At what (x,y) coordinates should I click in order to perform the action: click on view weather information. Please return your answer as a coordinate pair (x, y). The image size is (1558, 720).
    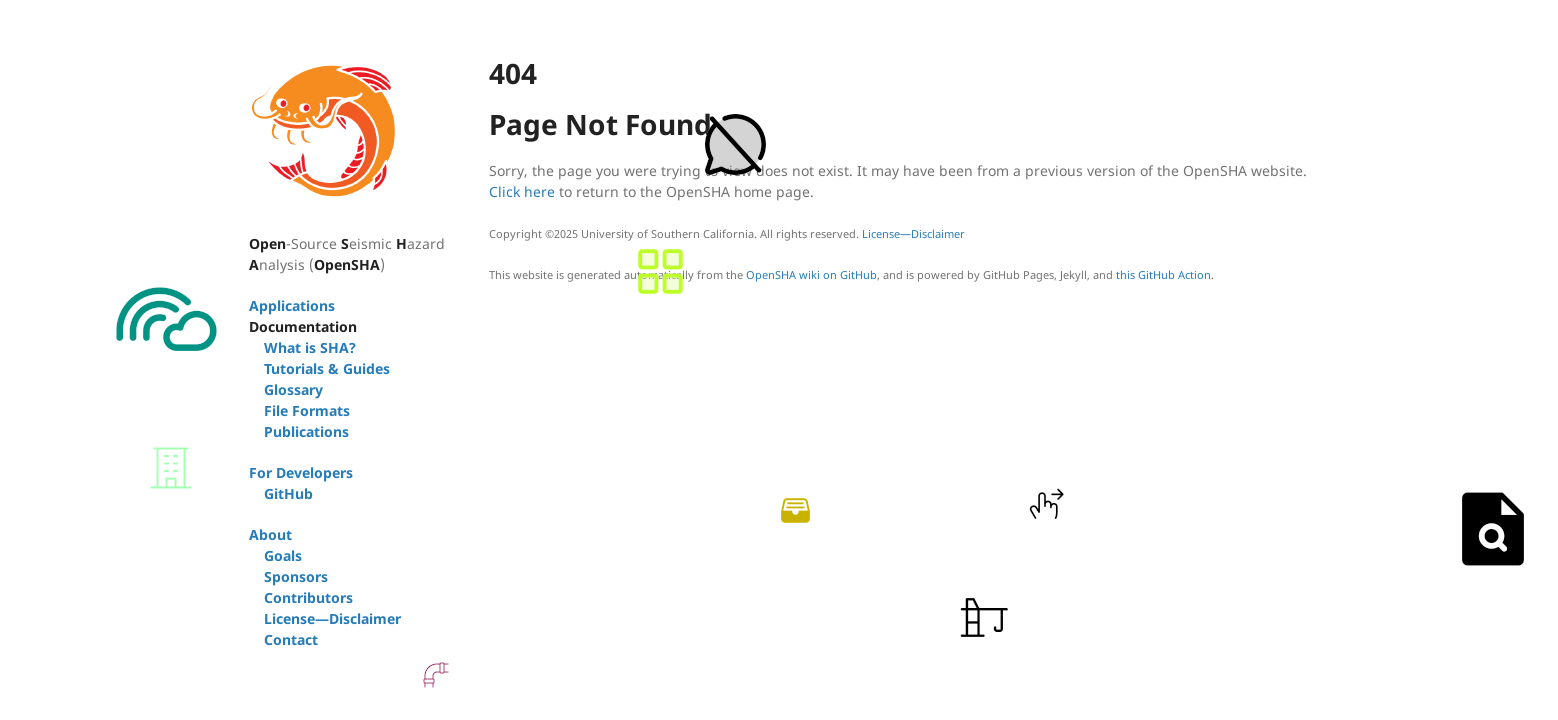
    Looking at the image, I should click on (166, 317).